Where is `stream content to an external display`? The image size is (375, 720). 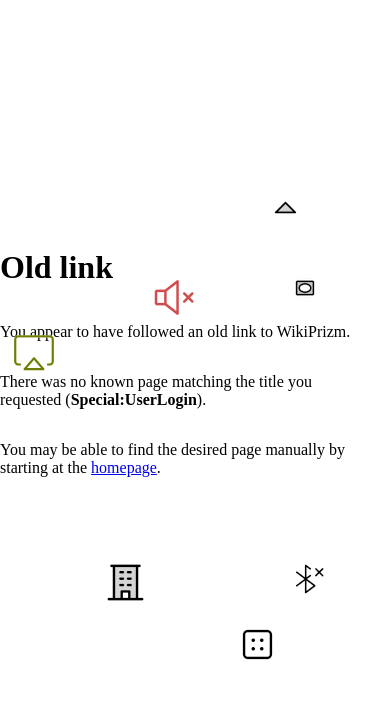 stream content to an external display is located at coordinates (34, 352).